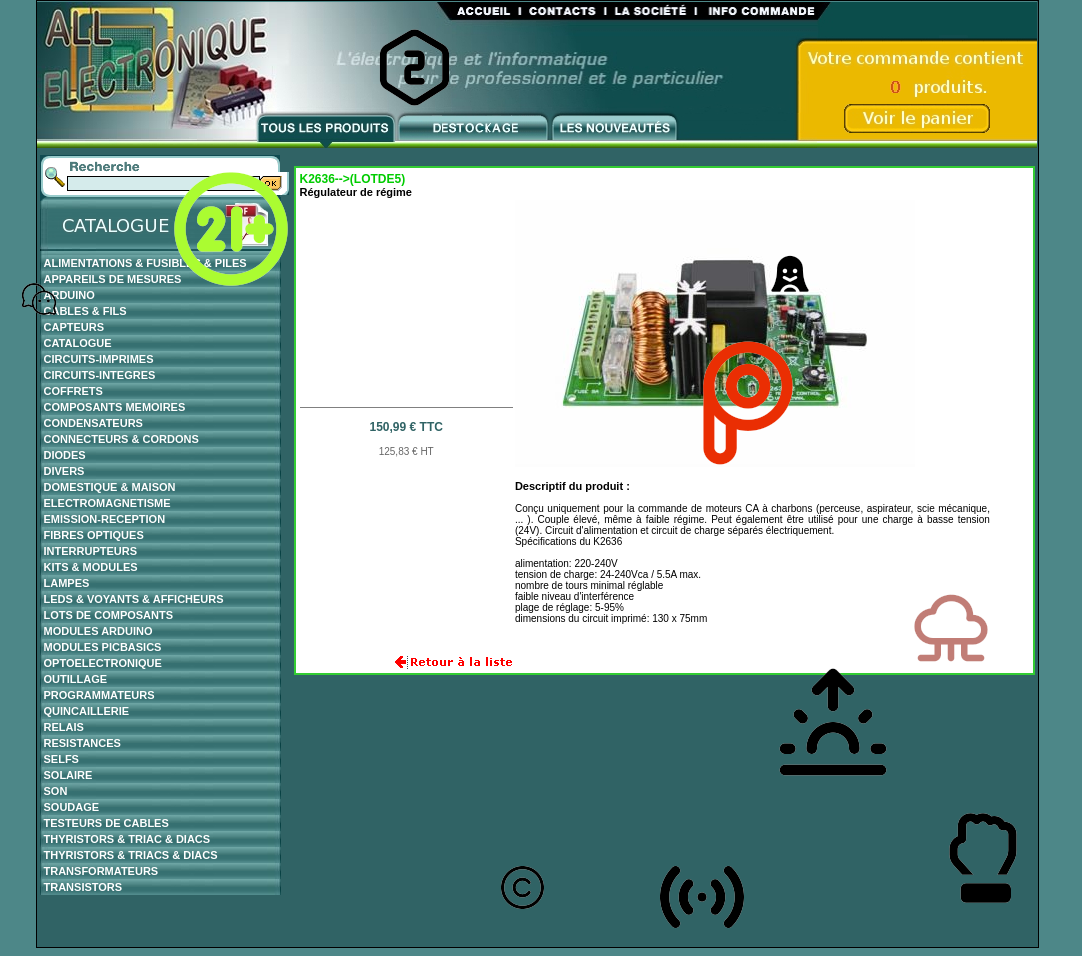 The height and width of the screenshot is (956, 1082). I want to click on step 2 in a multi-step process, so click(414, 67).